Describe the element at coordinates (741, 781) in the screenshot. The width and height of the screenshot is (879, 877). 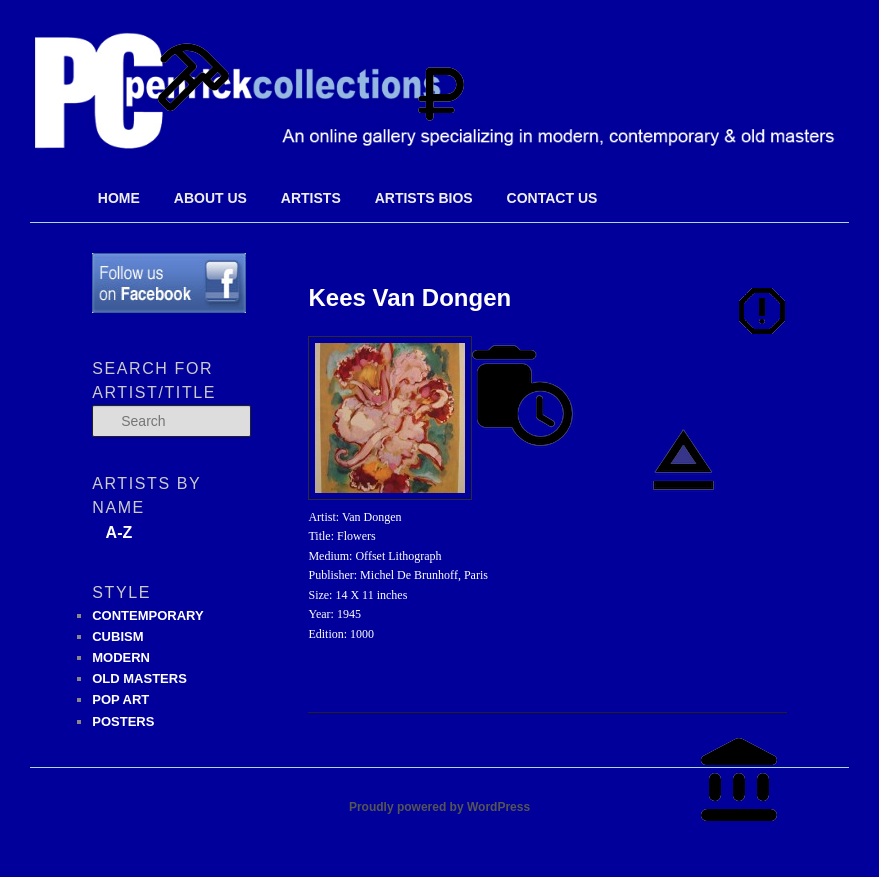
I see `access bank or financial account` at that location.